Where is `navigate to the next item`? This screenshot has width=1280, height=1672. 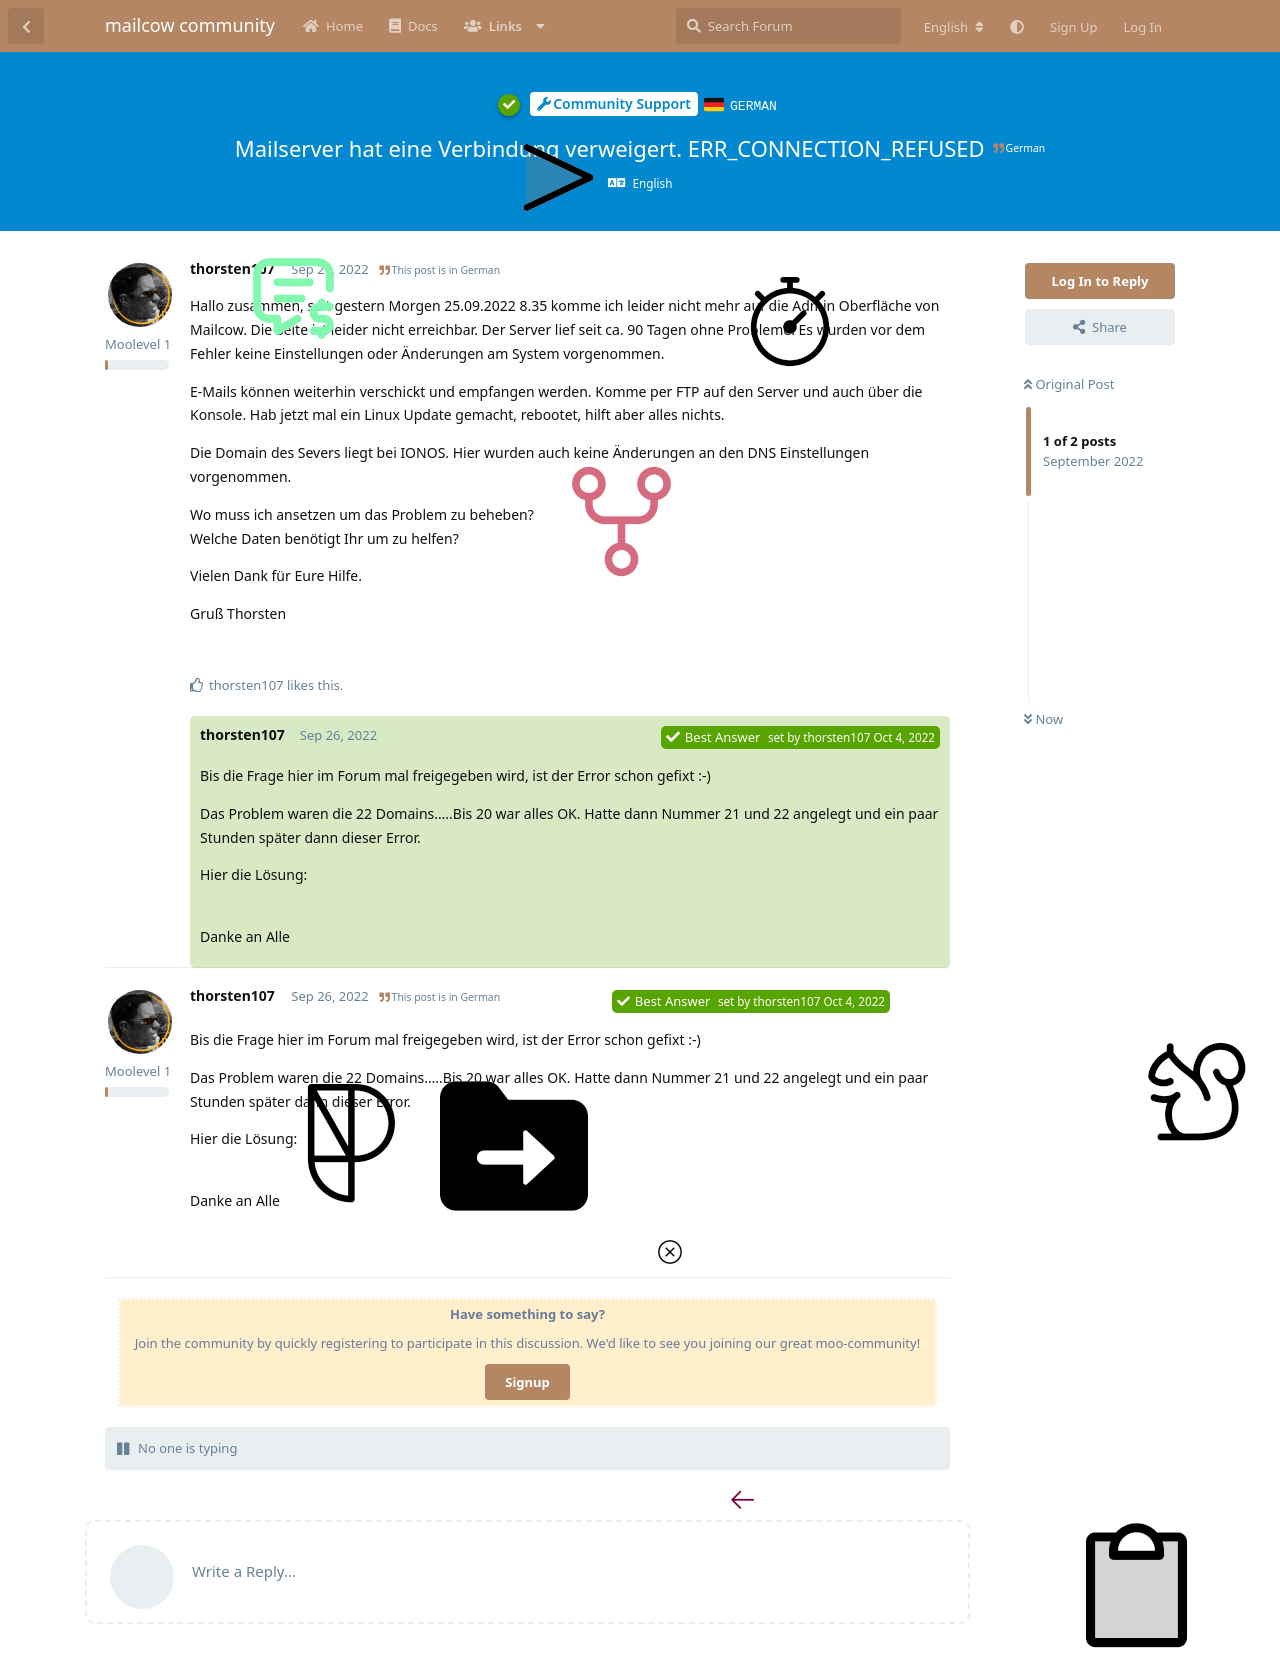
navigate to the next item is located at coordinates (553, 177).